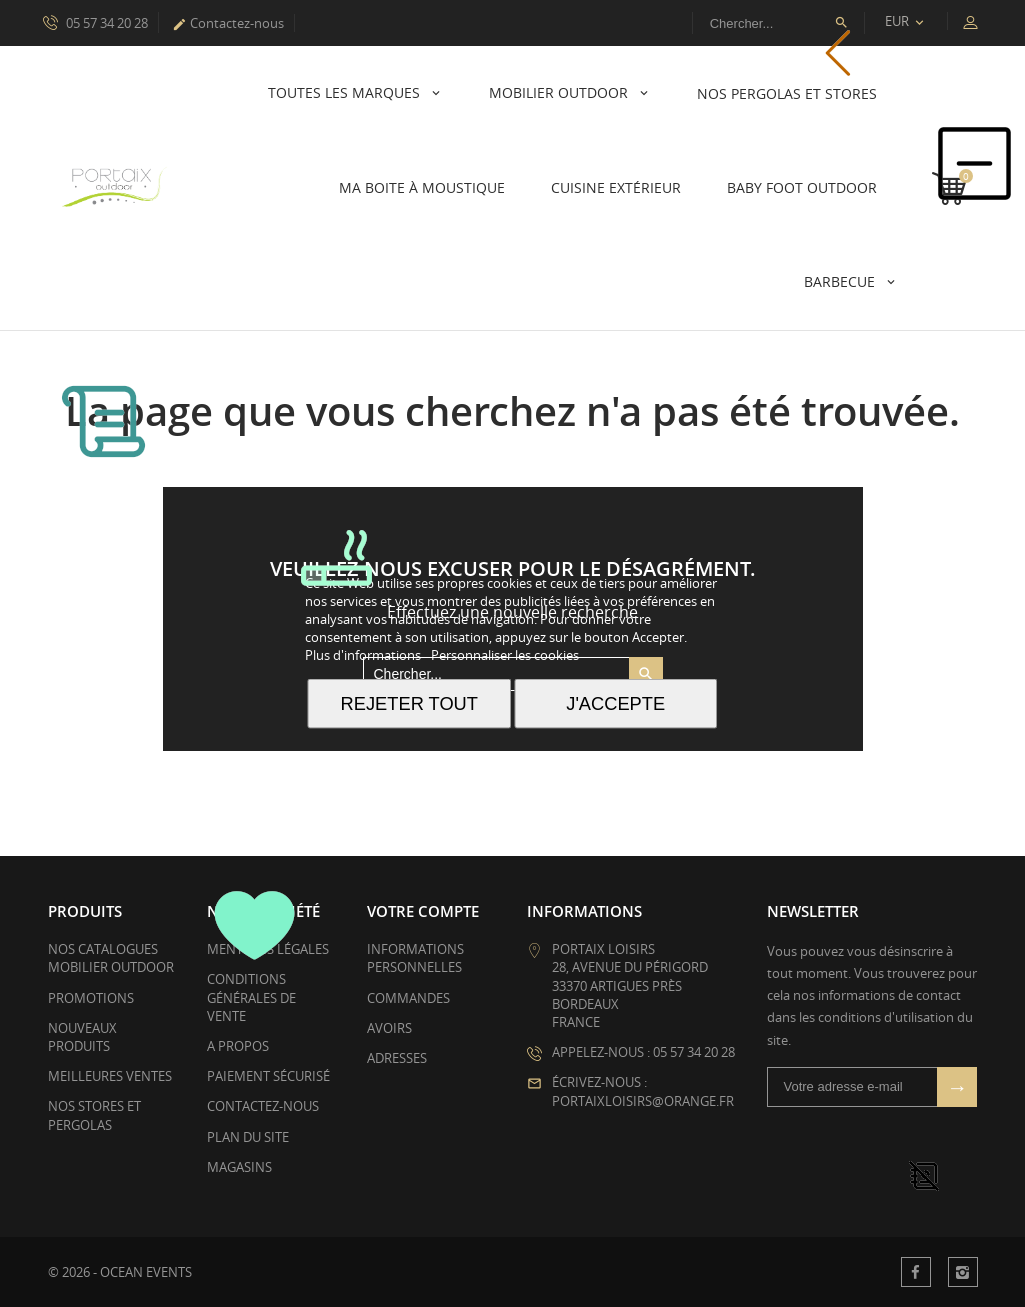 The height and width of the screenshot is (1307, 1025). What do you see at coordinates (974, 163) in the screenshot?
I see `remove or collapse an item` at bounding box center [974, 163].